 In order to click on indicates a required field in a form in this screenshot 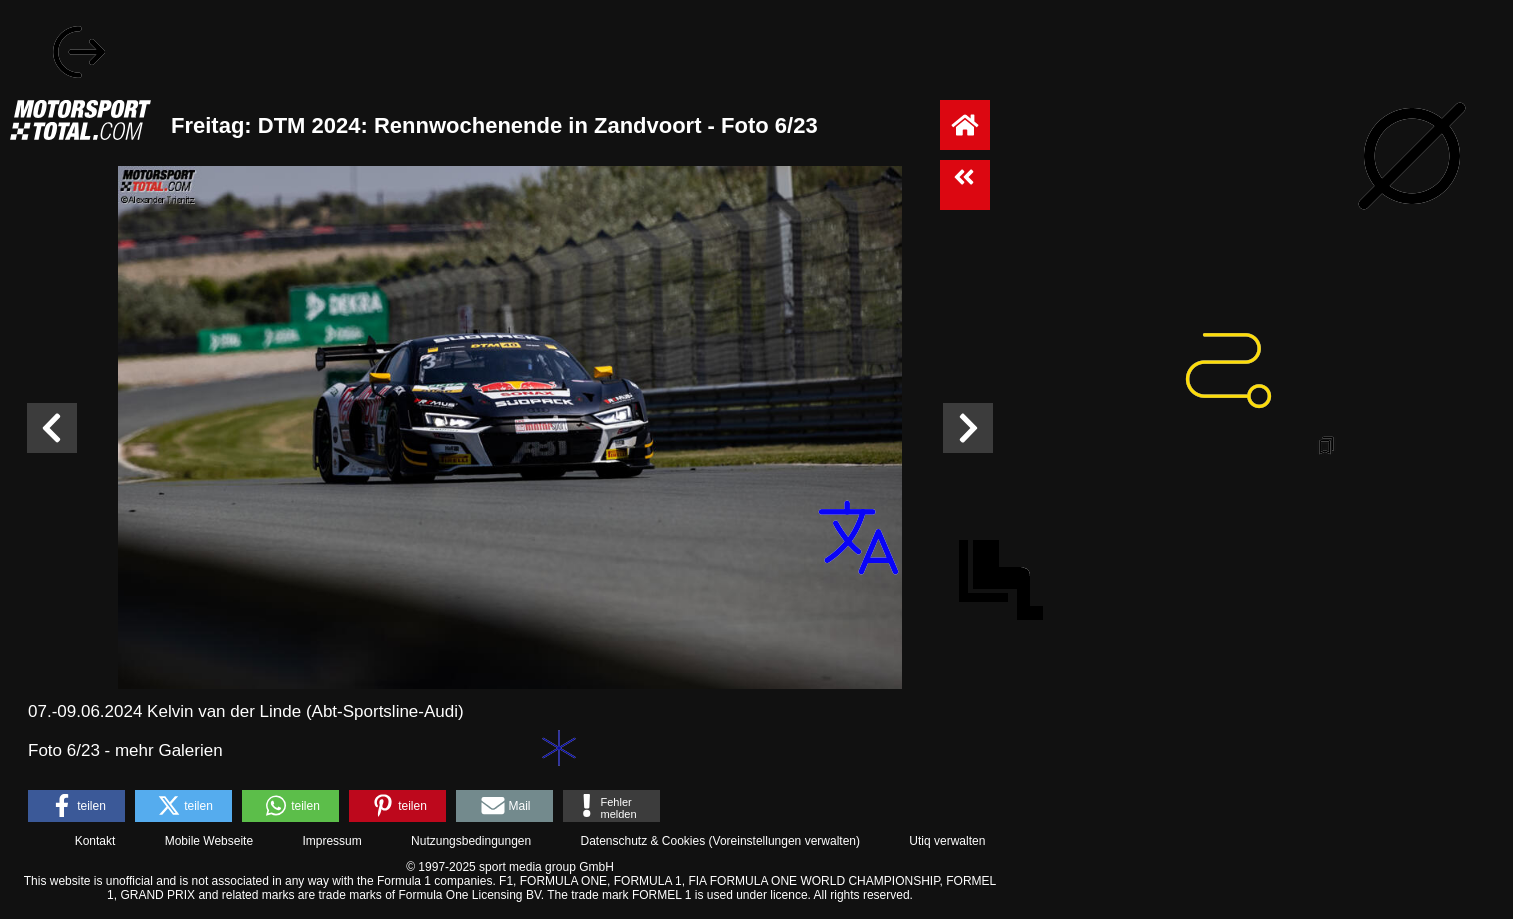, I will do `click(559, 748)`.